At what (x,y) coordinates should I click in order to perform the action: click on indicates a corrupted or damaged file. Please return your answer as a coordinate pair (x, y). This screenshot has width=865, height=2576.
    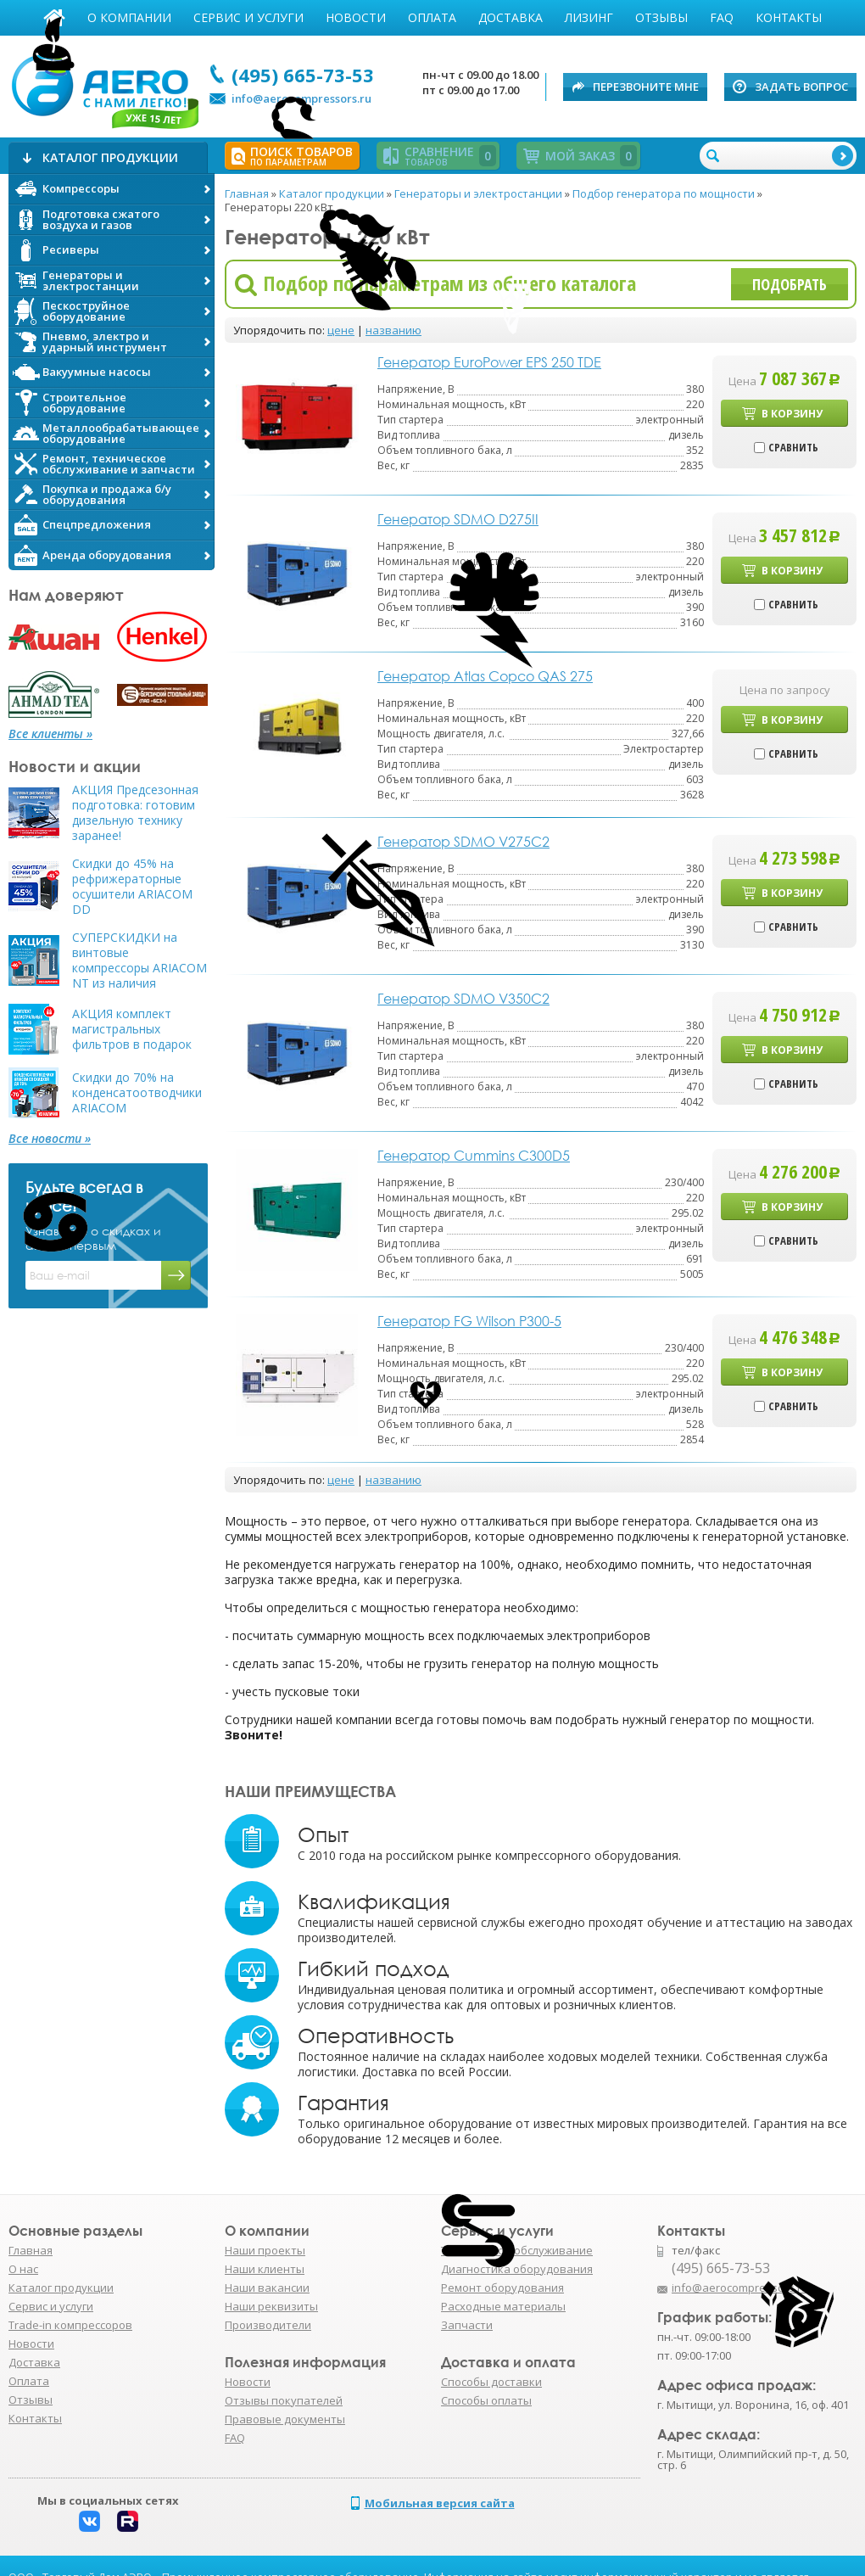
    Looking at the image, I should click on (797, 2311).